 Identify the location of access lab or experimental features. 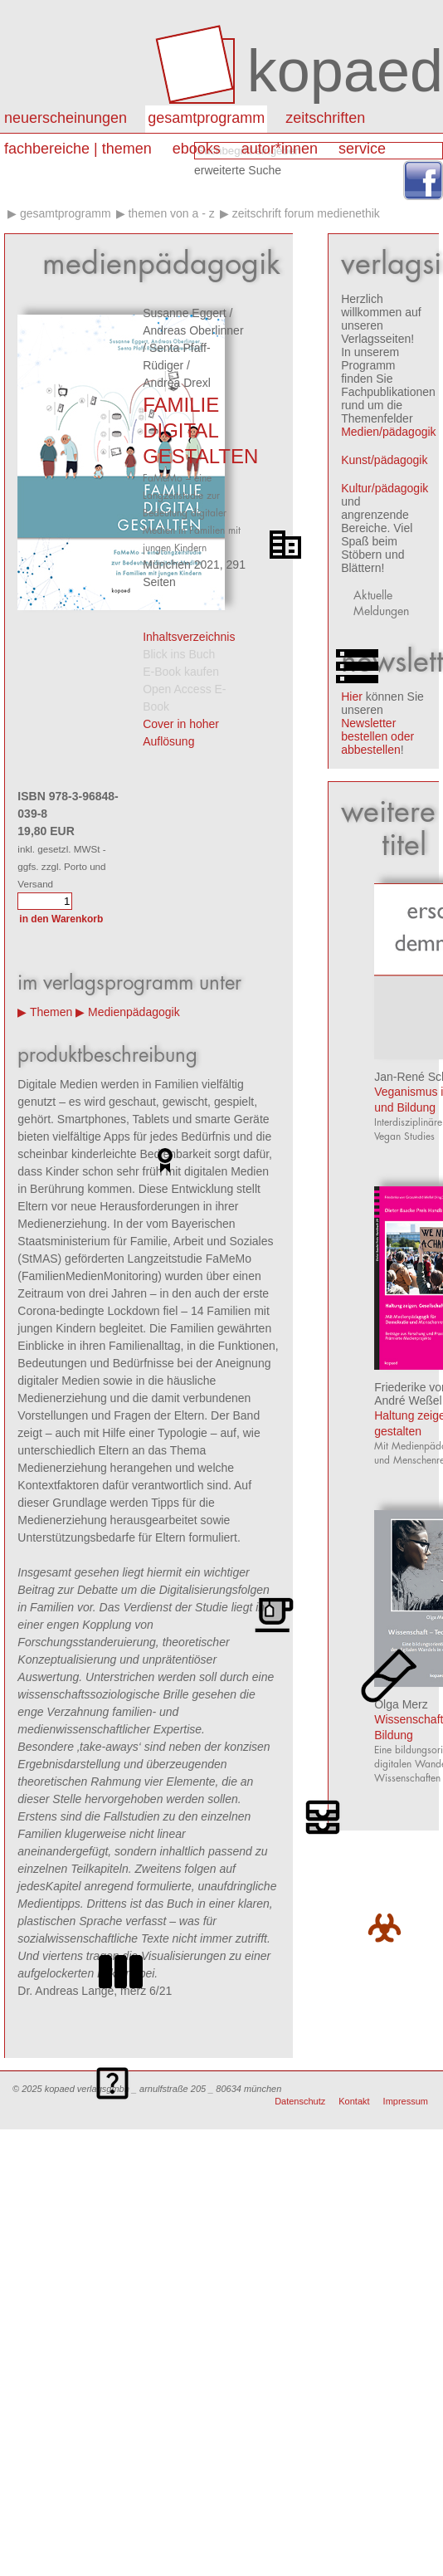
(387, 1675).